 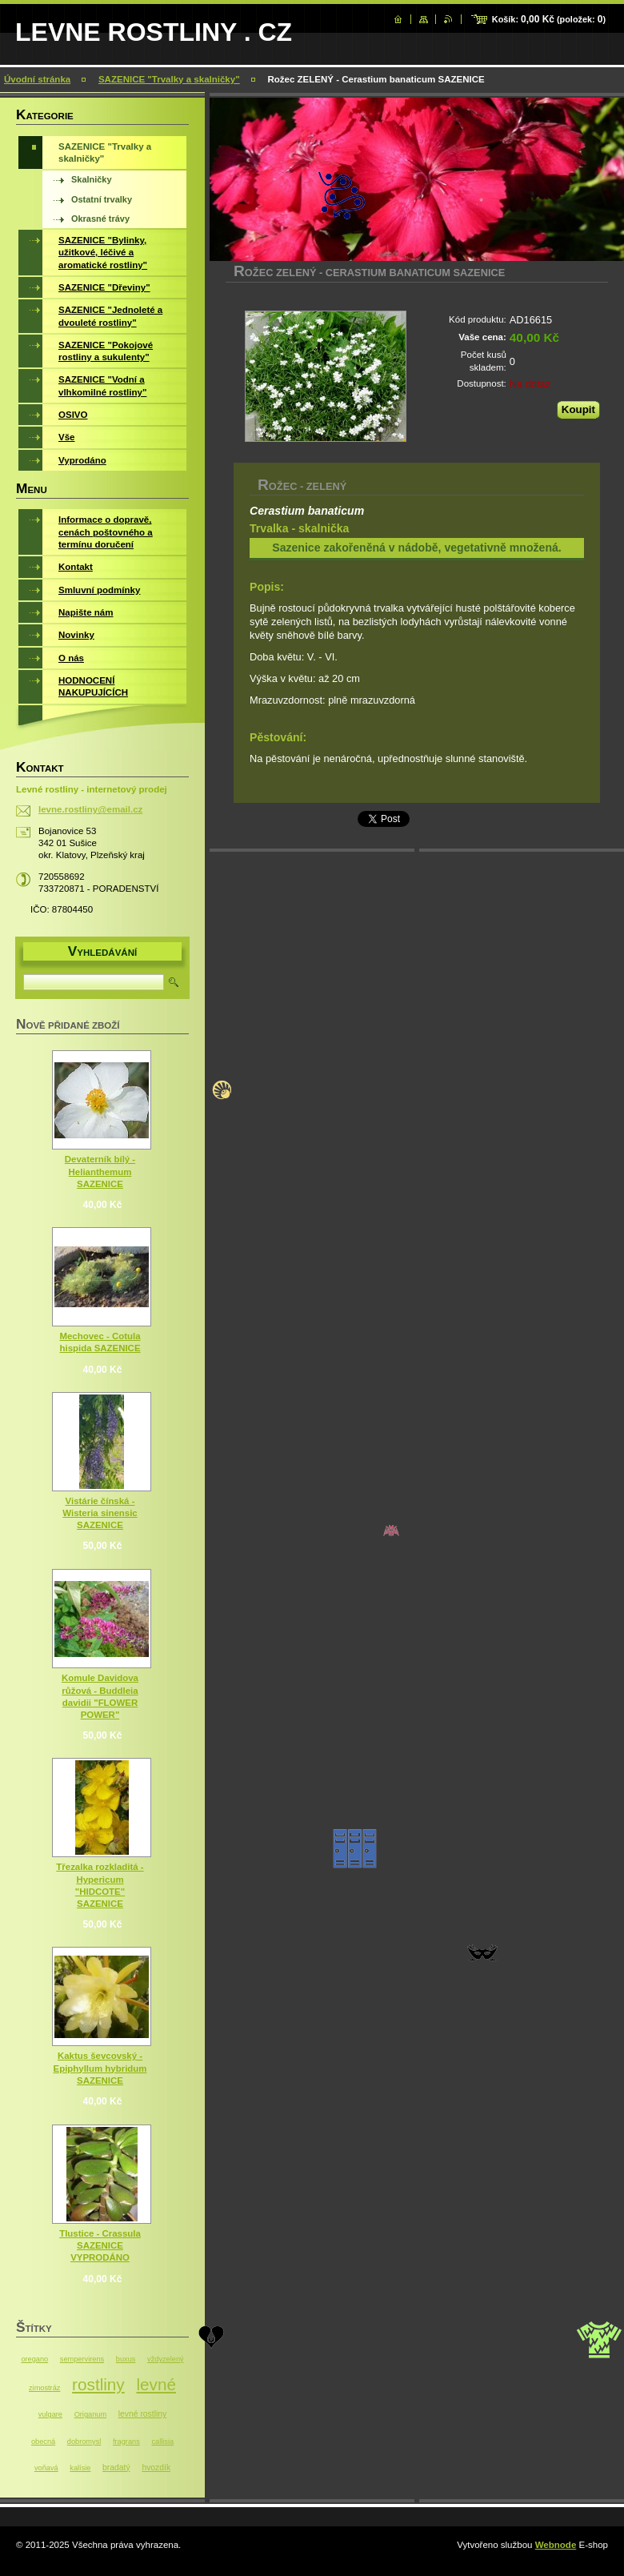 I want to click on equip scale mail armor, so click(x=599, y=2340).